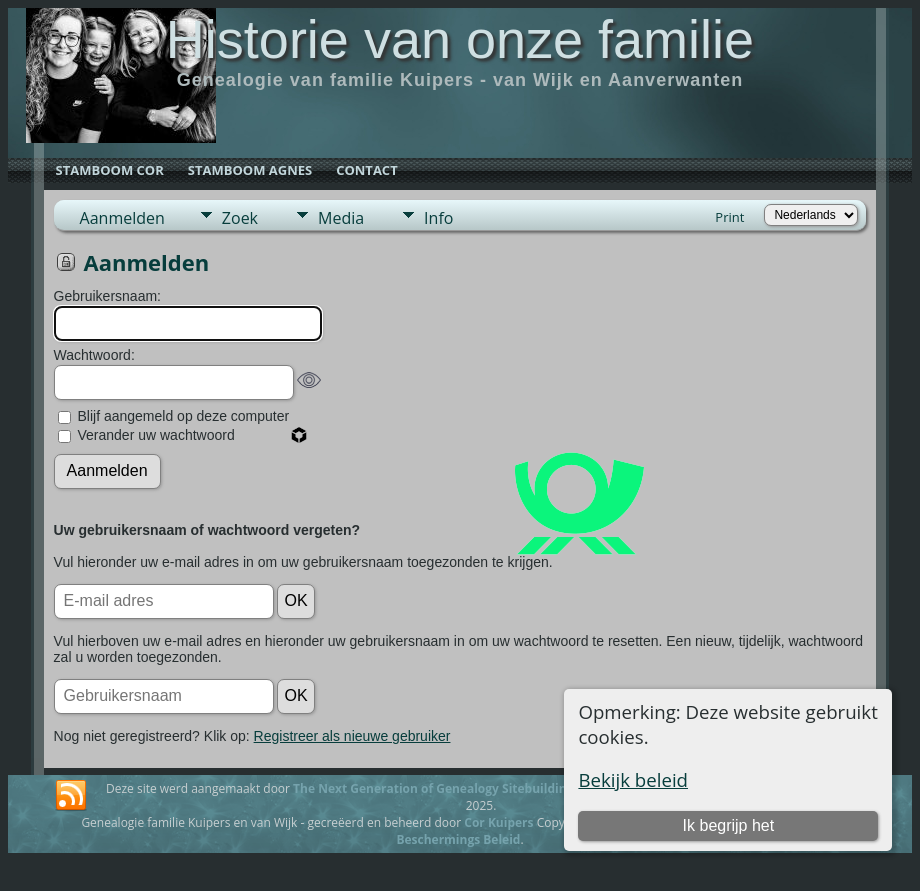 This screenshot has width=920, height=891. Describe the element at coordinates (579, 503) in the screenshot. I see `Deutsche Post company logo` at that location.